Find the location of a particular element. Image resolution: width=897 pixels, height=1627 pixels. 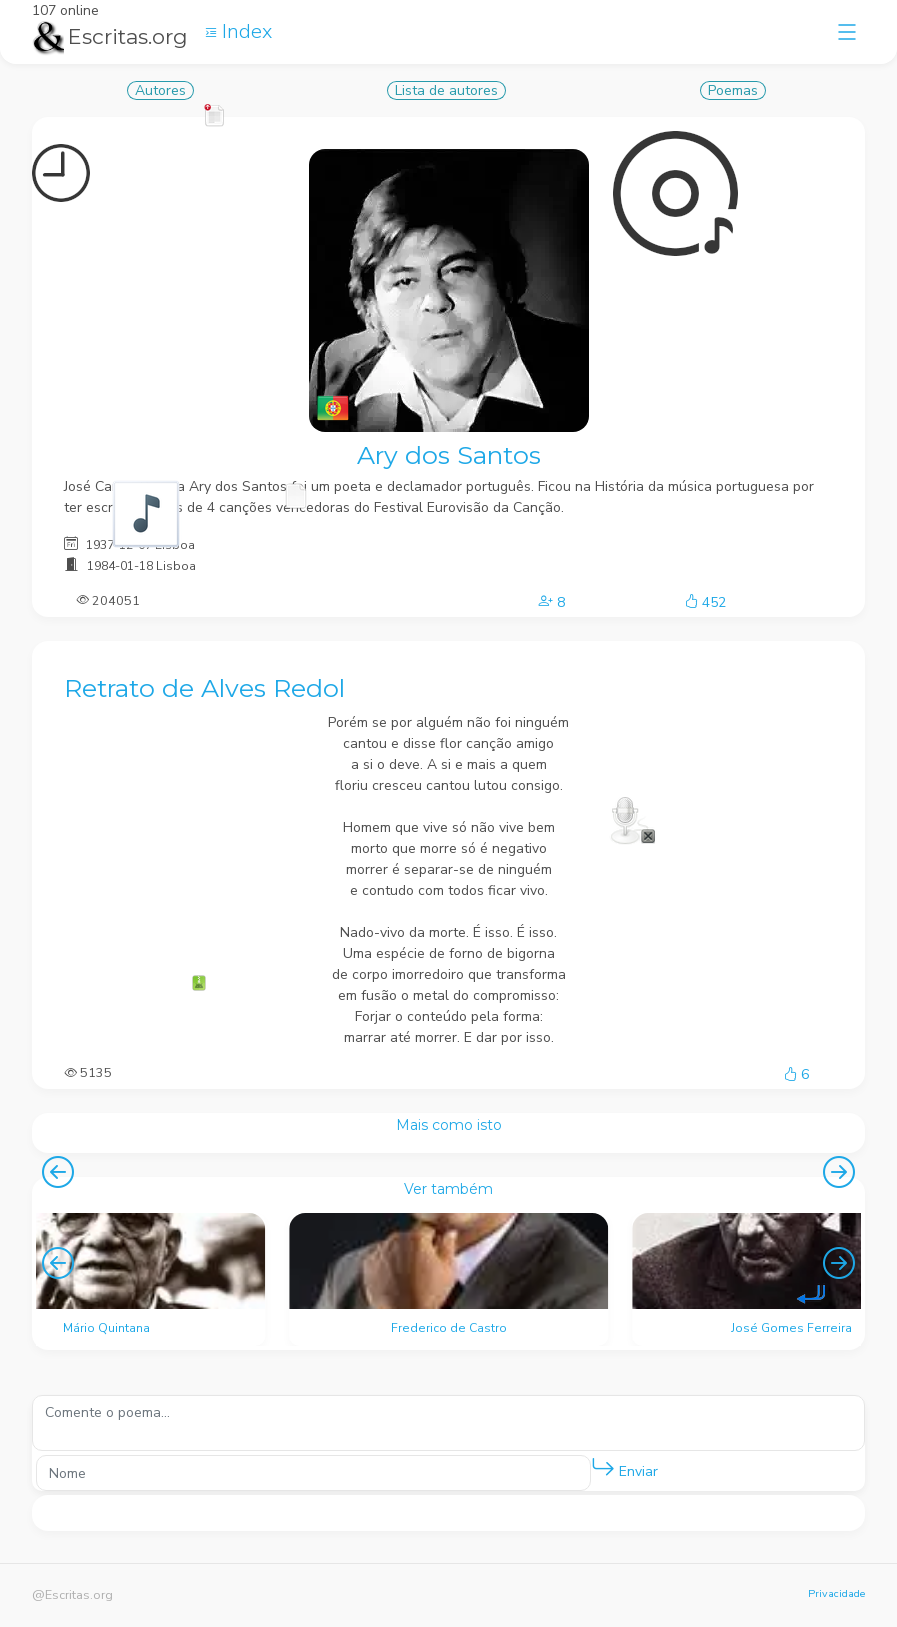

an android application package file is located at coordinates (199, 983).